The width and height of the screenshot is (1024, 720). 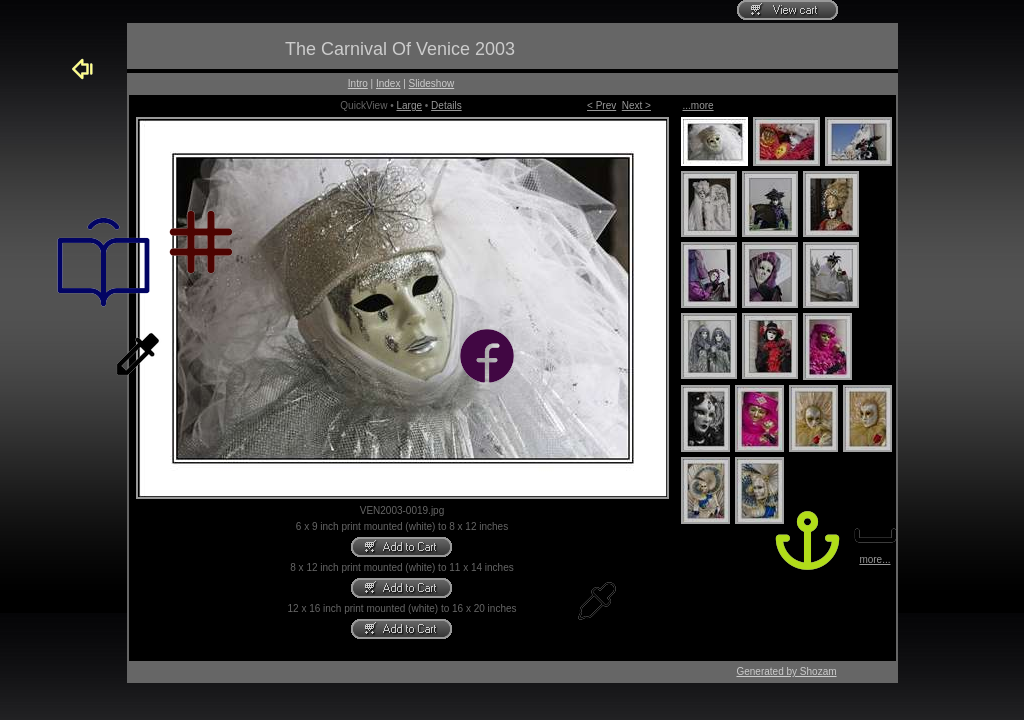 What do you see at coordinates (103, 260) in the screenshot?
I see `view user profile or contact details` at bounding box center [103, 260].